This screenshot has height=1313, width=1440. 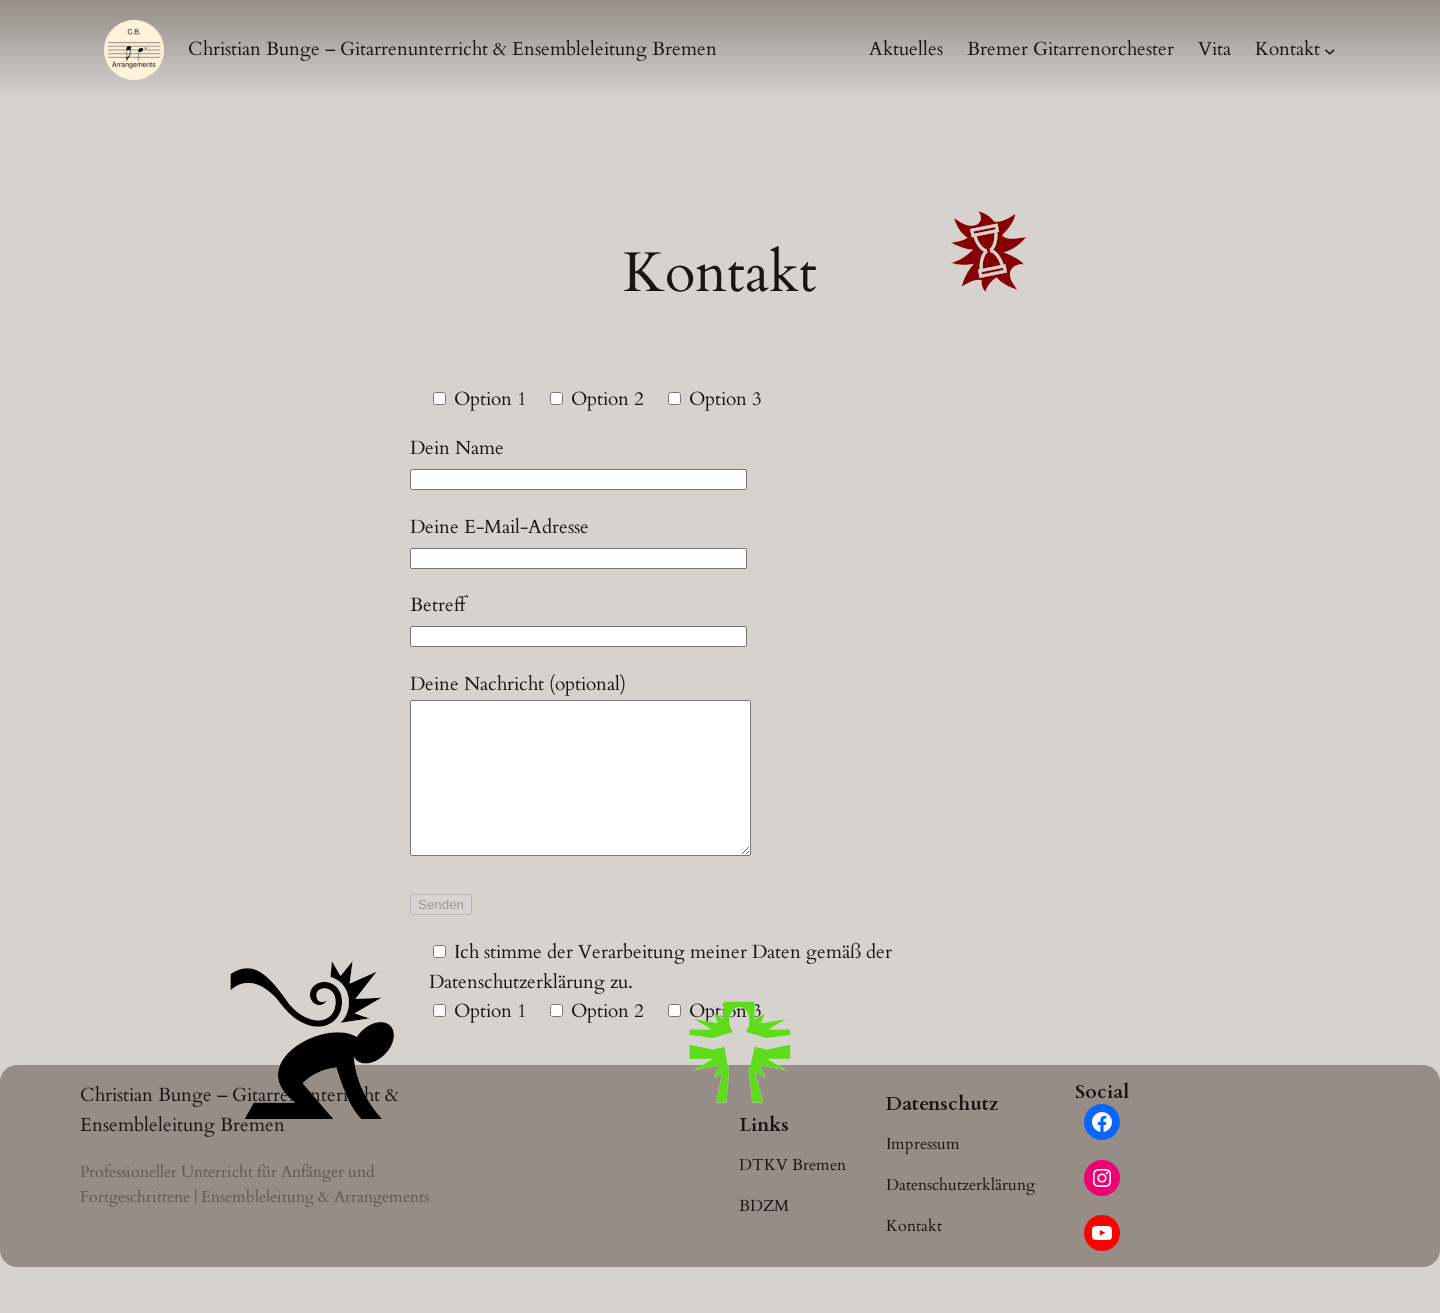 I want to click on indicates player has an active power-up or buff, so click(x=739, y=1051).